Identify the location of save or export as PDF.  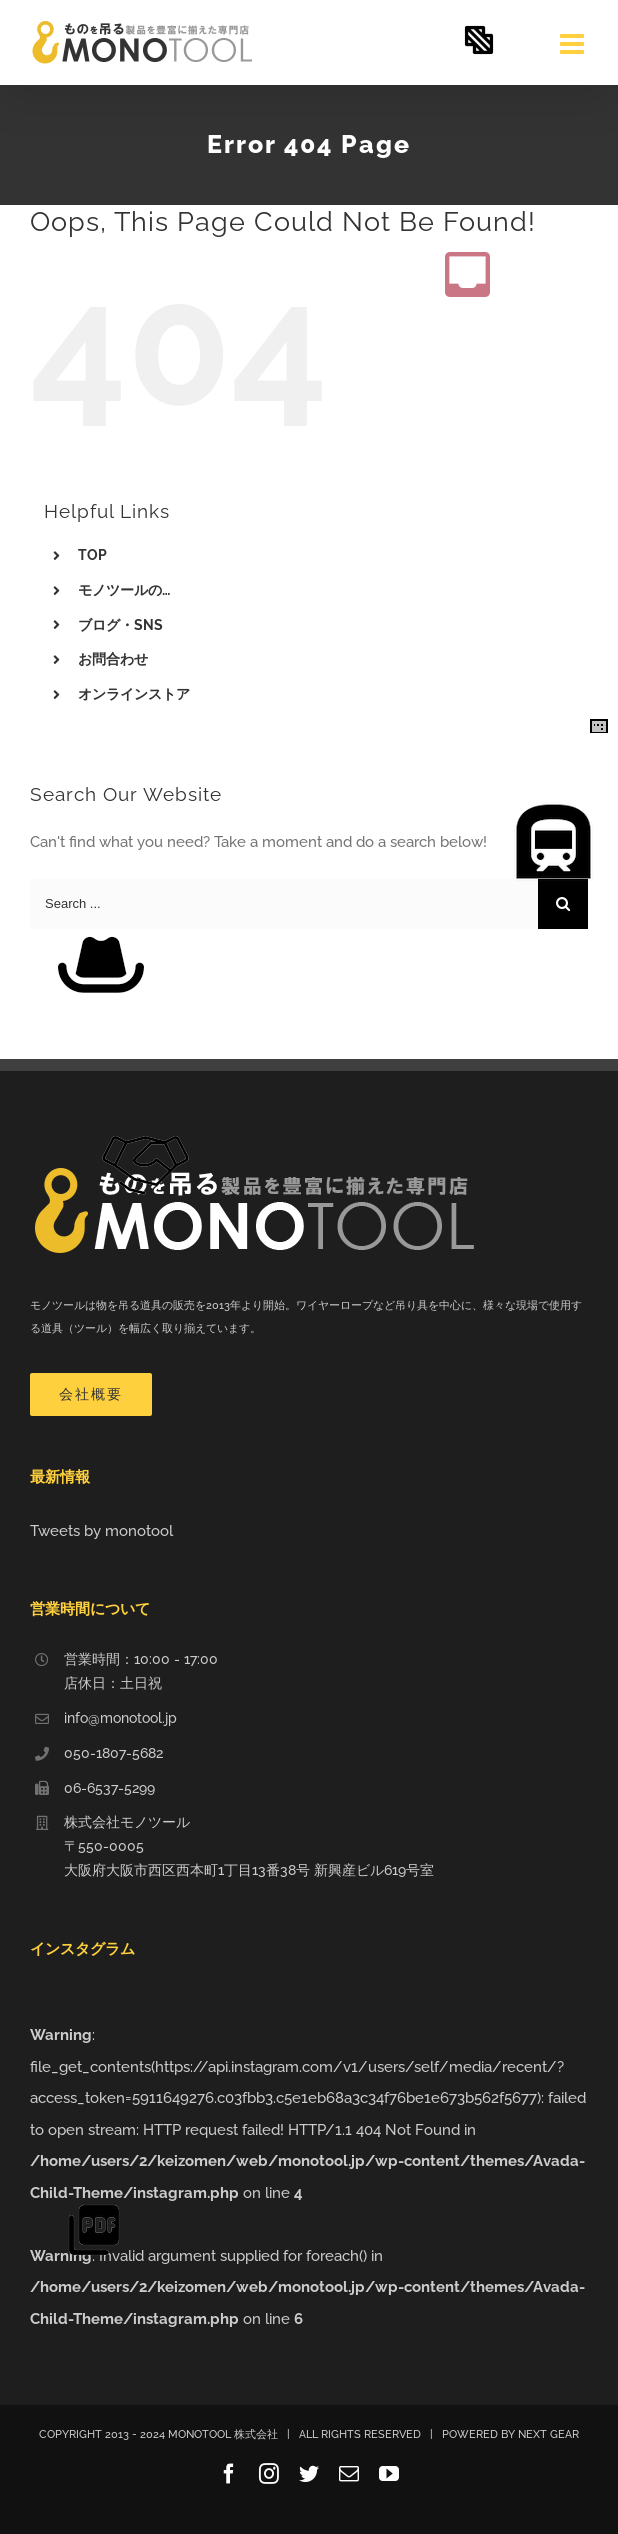
(94, 2230).